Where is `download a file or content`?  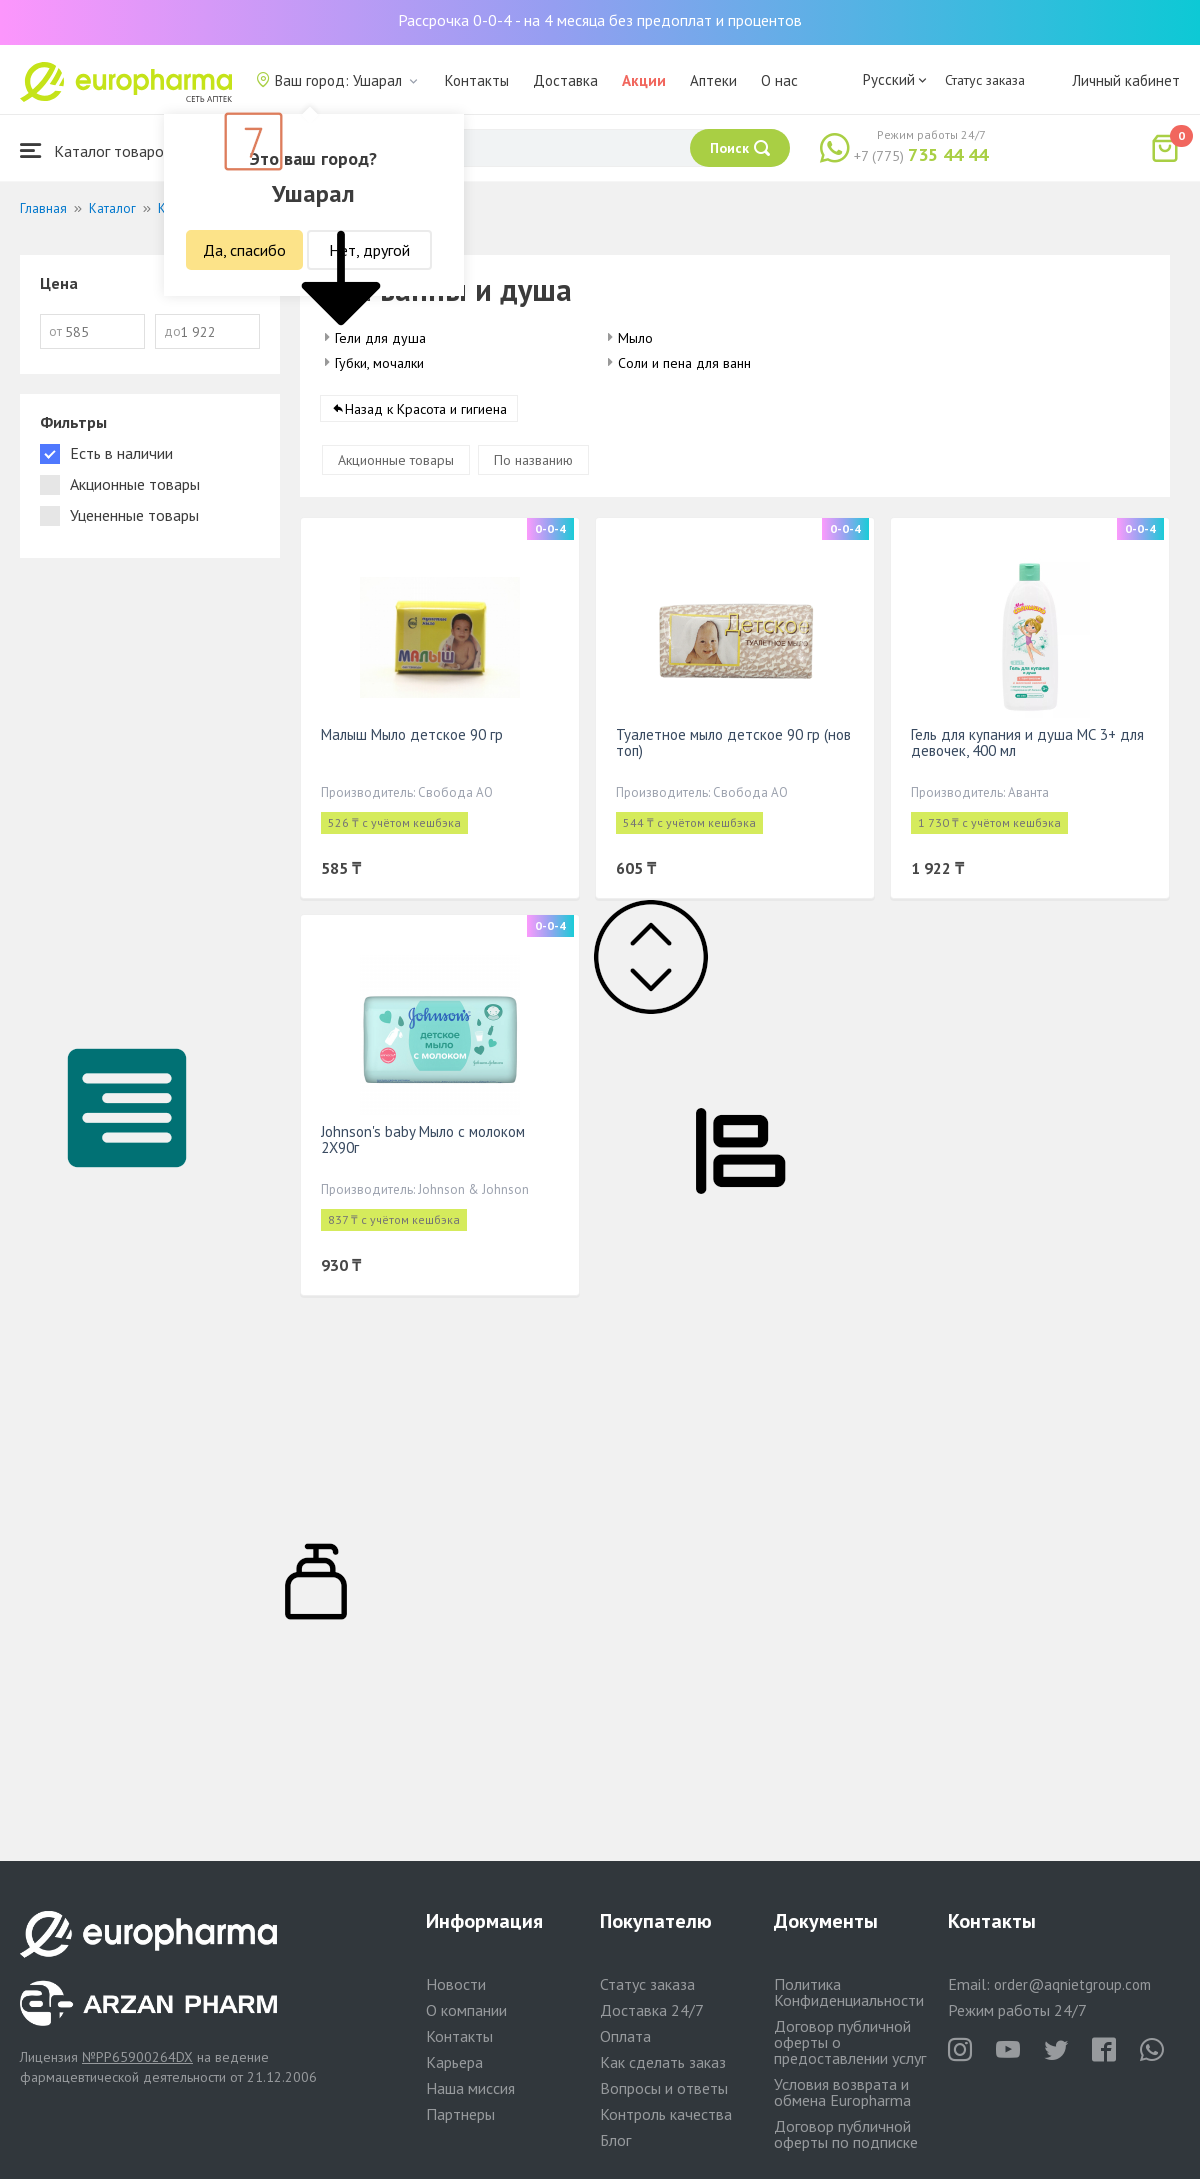
download a file or content is located at coordinates (341, 278).